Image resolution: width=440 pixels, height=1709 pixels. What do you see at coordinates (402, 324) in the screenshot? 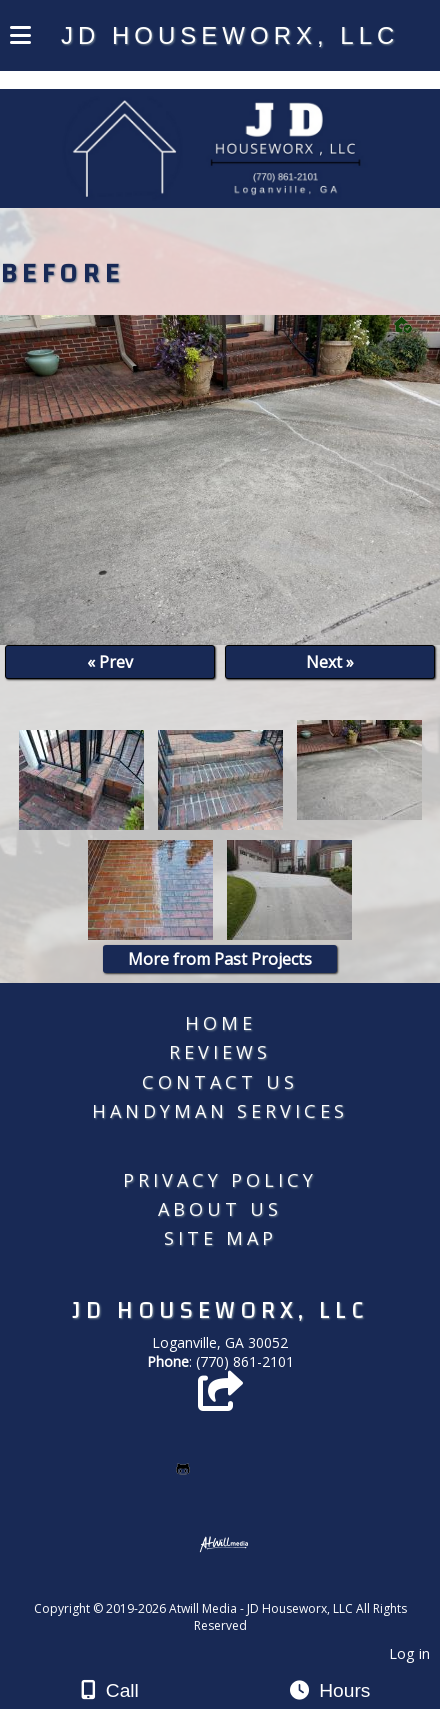
I see `verified medical home or healthcare facility` at bounding box center [402, 324].